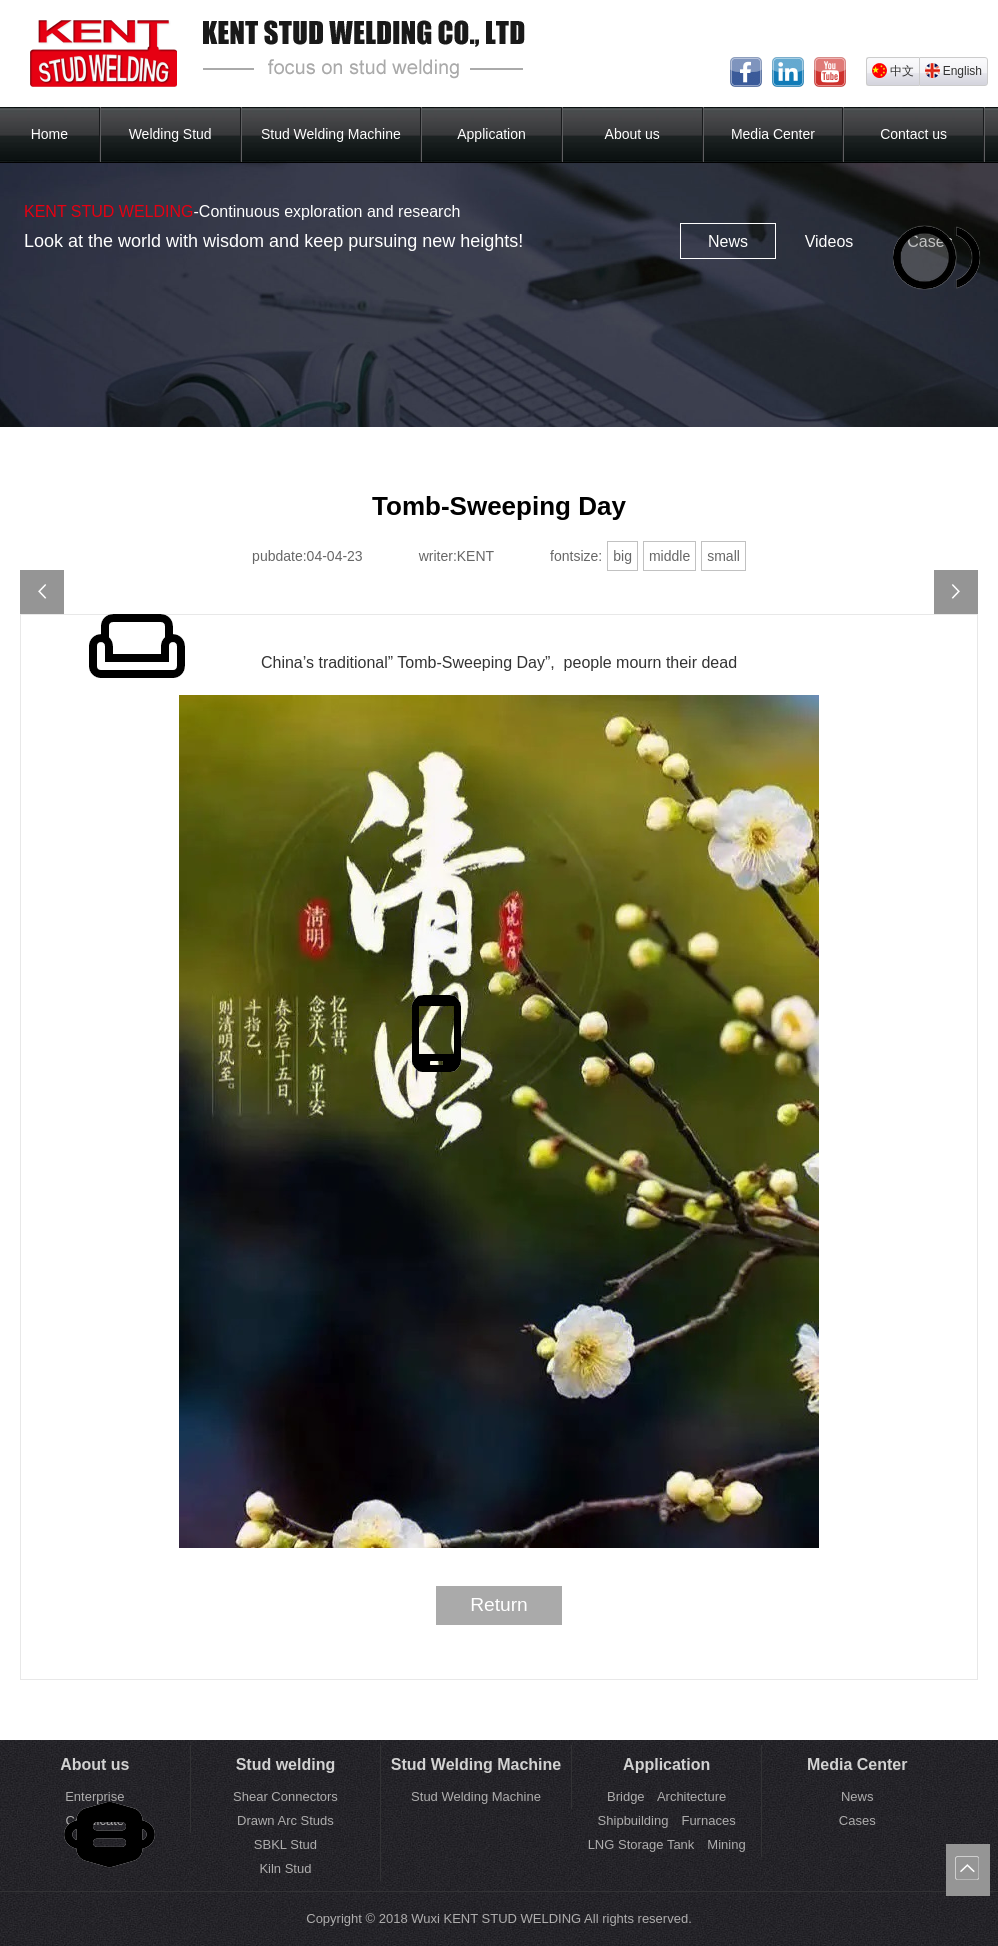 The image size is (998, 1946). I want to click on indicates active recording or live broadcast, so click(936, 257).